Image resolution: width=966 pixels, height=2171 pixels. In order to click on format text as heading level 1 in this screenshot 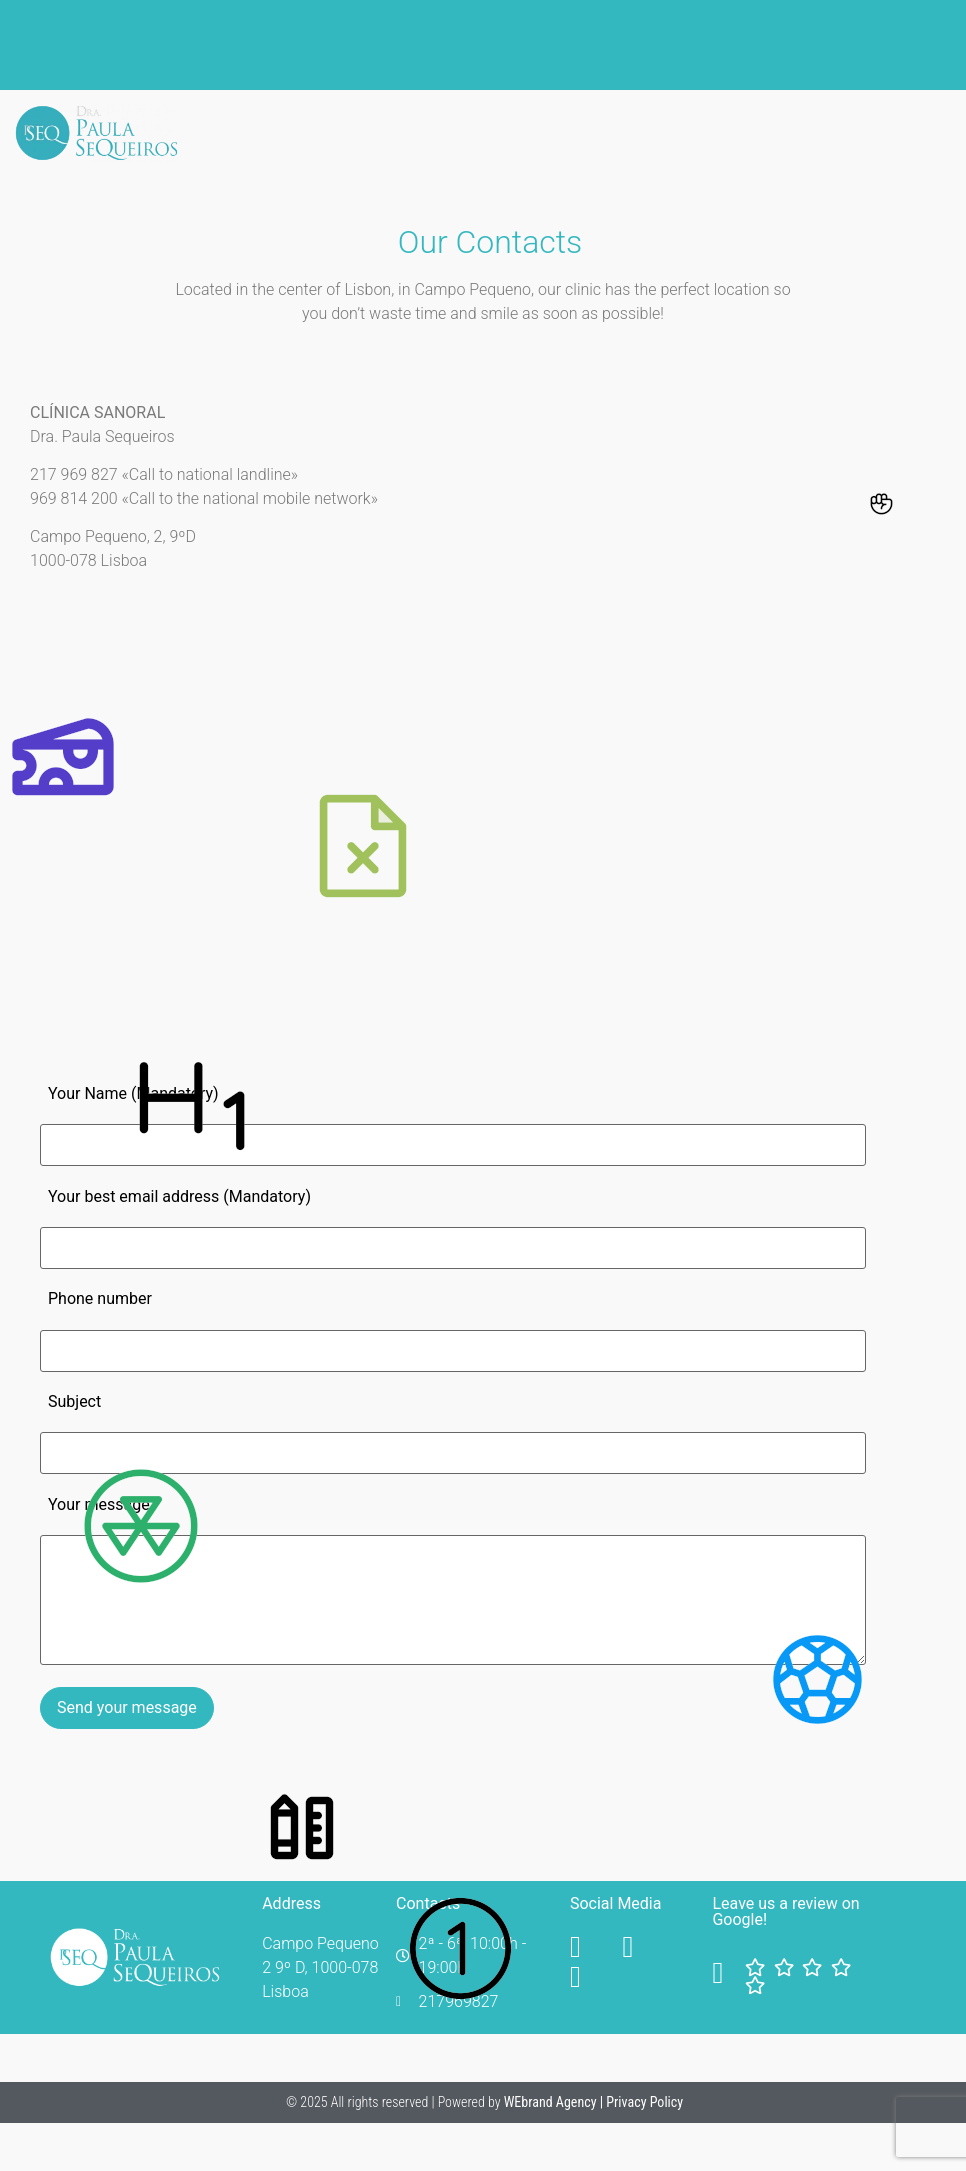, I will do `click(190, 1104)`.